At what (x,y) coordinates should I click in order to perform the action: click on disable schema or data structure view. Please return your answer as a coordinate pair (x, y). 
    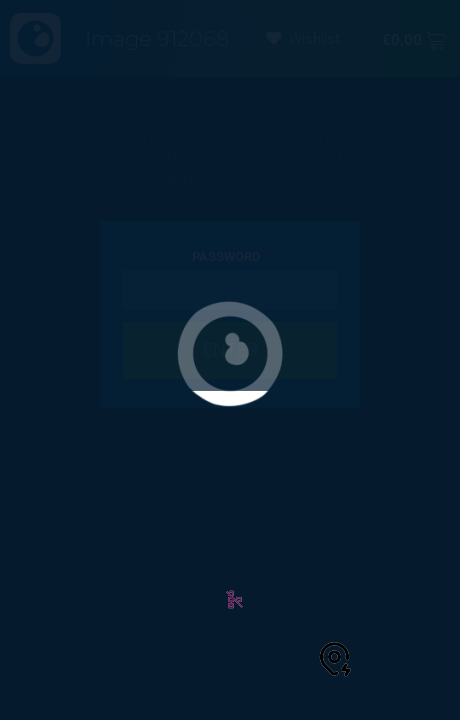
    Looking at the image, I should click on (234, 599).